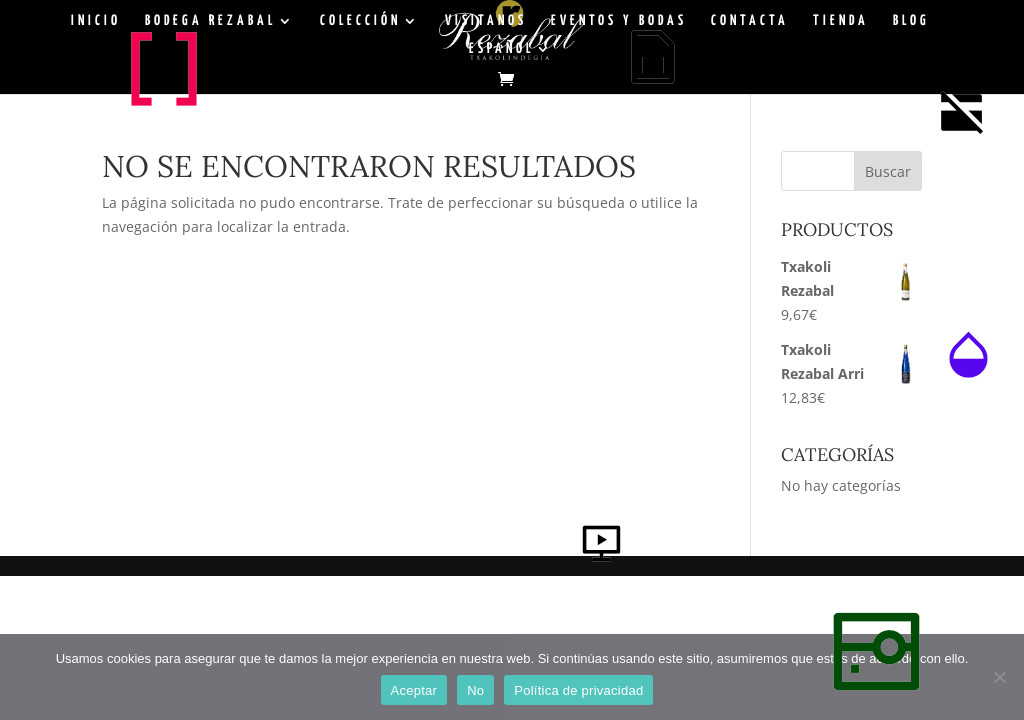 The image size is (1024, 720). I want to click on adjust color contrast settings, so click(968, 356).